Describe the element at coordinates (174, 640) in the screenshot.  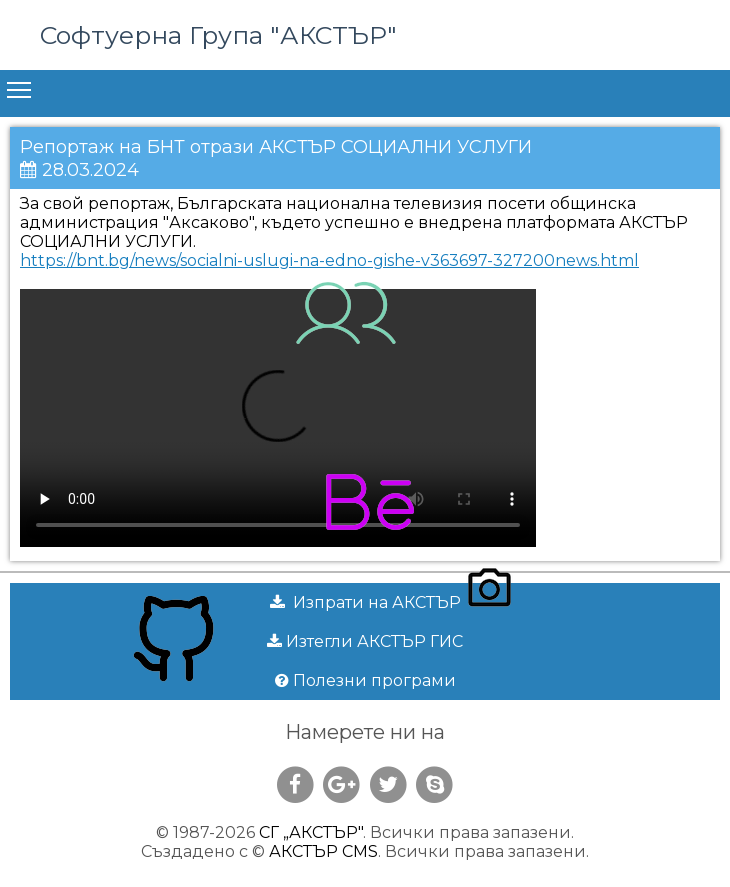
I see `view project on GitHub` at that location.